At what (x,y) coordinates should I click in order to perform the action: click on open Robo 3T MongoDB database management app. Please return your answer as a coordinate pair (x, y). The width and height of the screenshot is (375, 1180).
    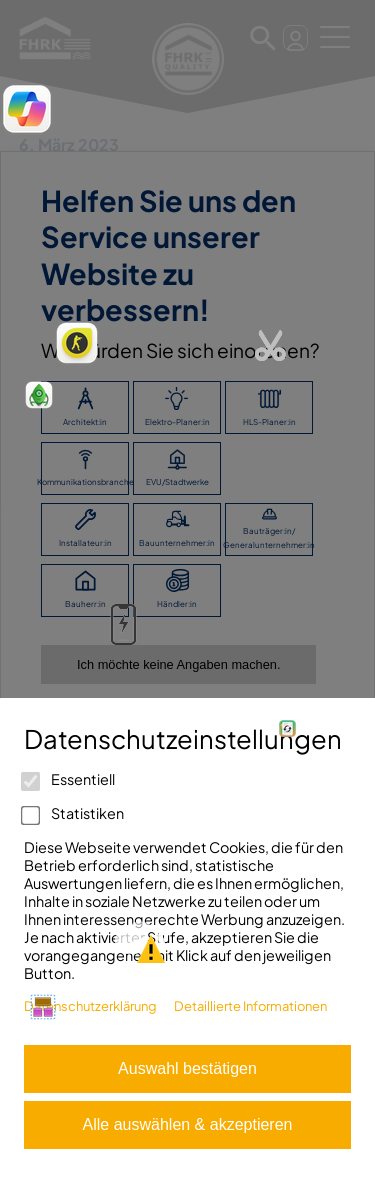
    Looking at the image, I should click on (39, 395).